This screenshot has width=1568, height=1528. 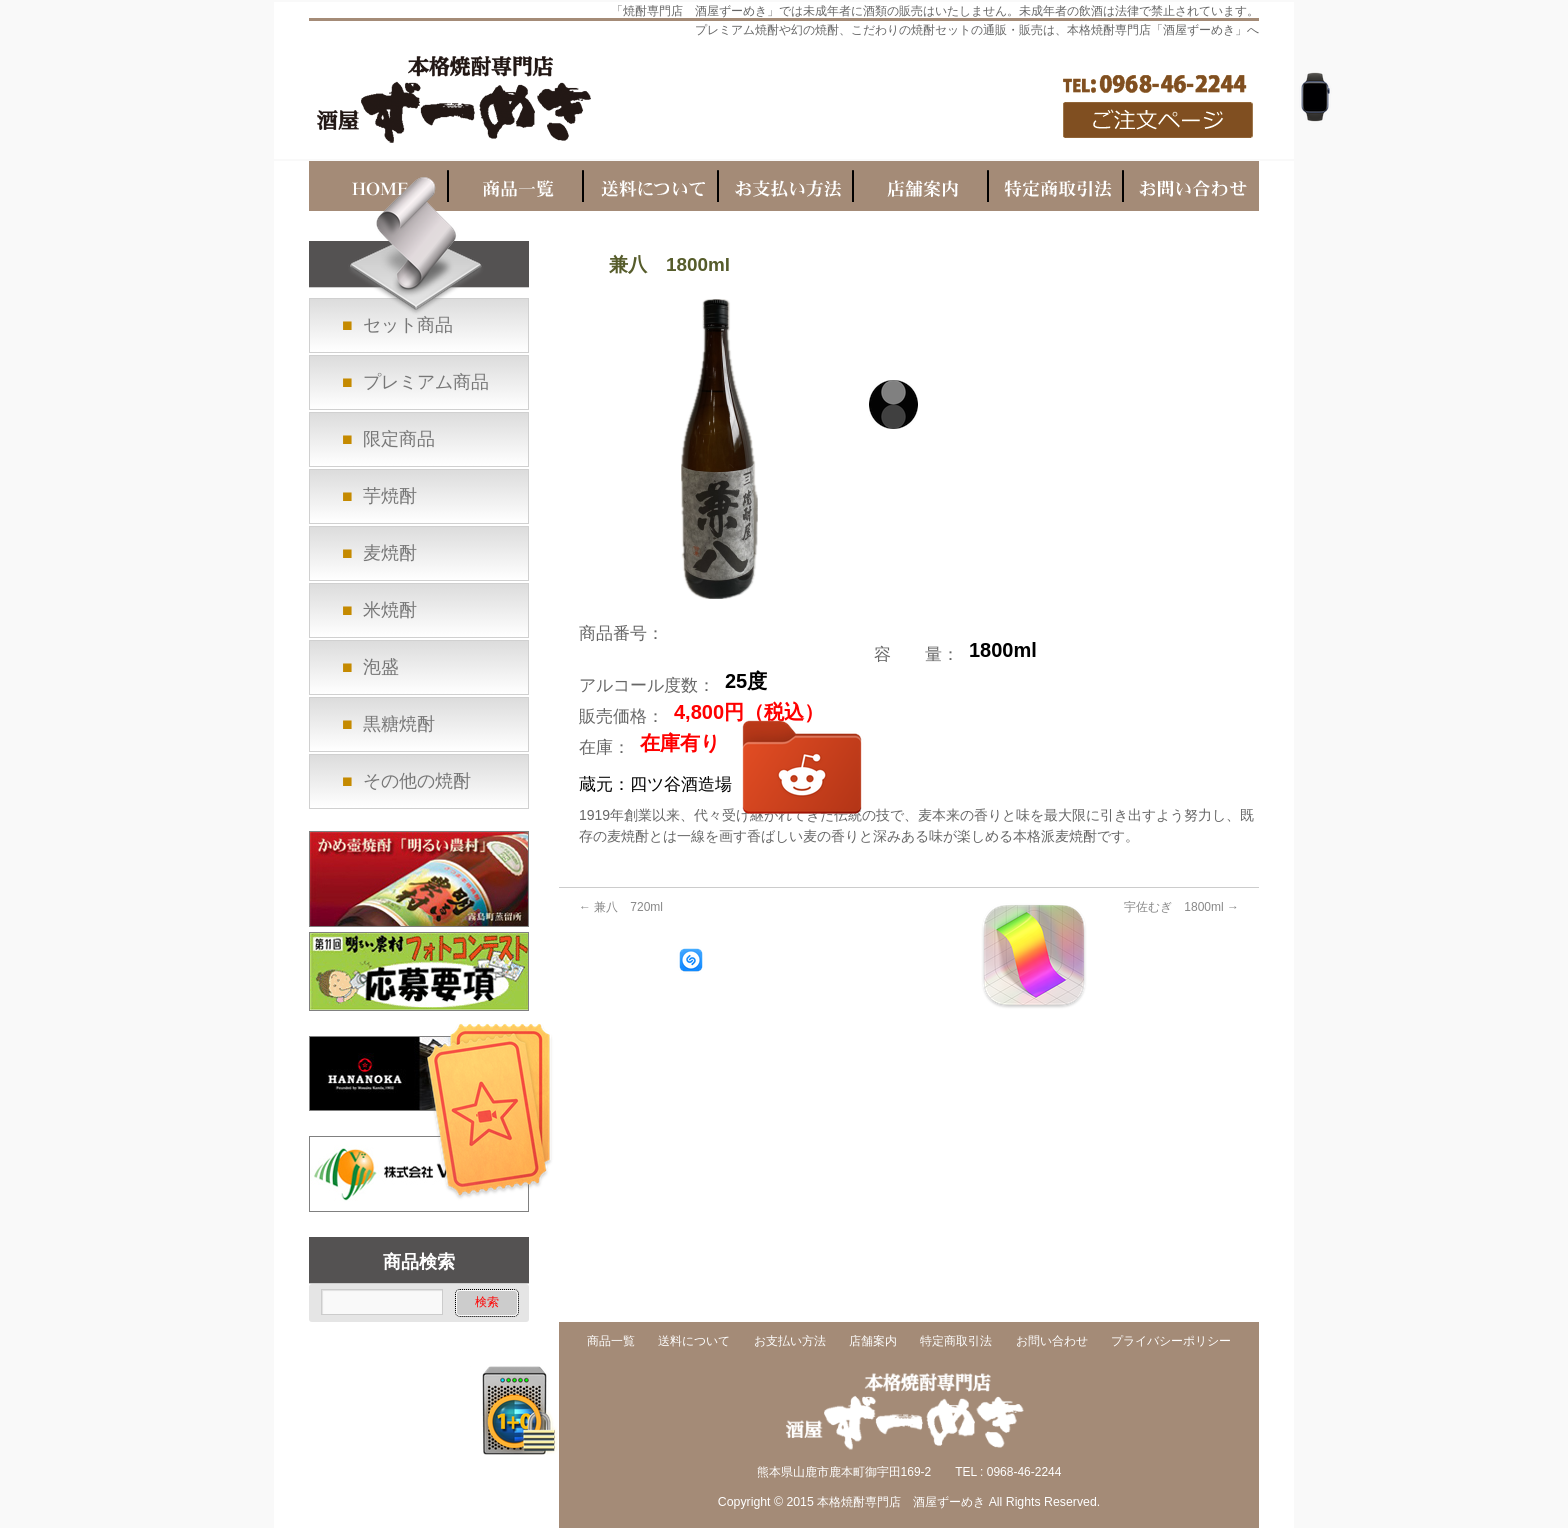 I want to click on open display calibration assistant, so click(x=893, y=404).